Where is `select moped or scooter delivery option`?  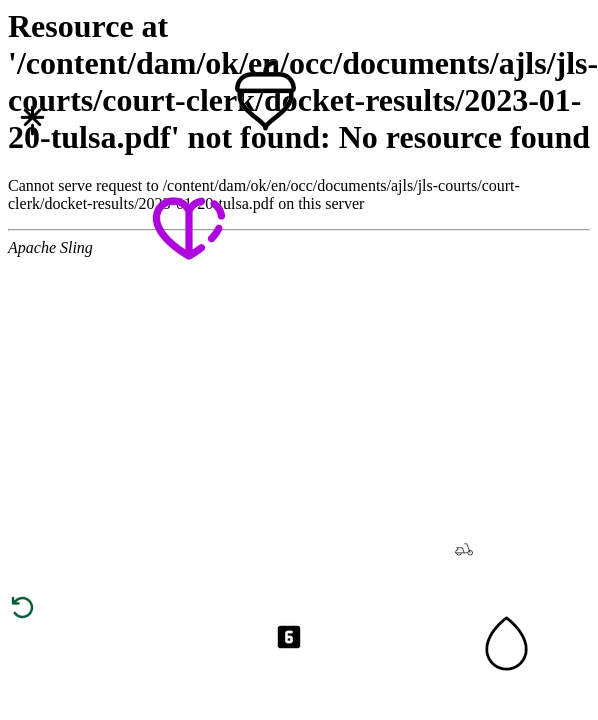
select moped or scooter delivery option is located at coordinates (464, 550).